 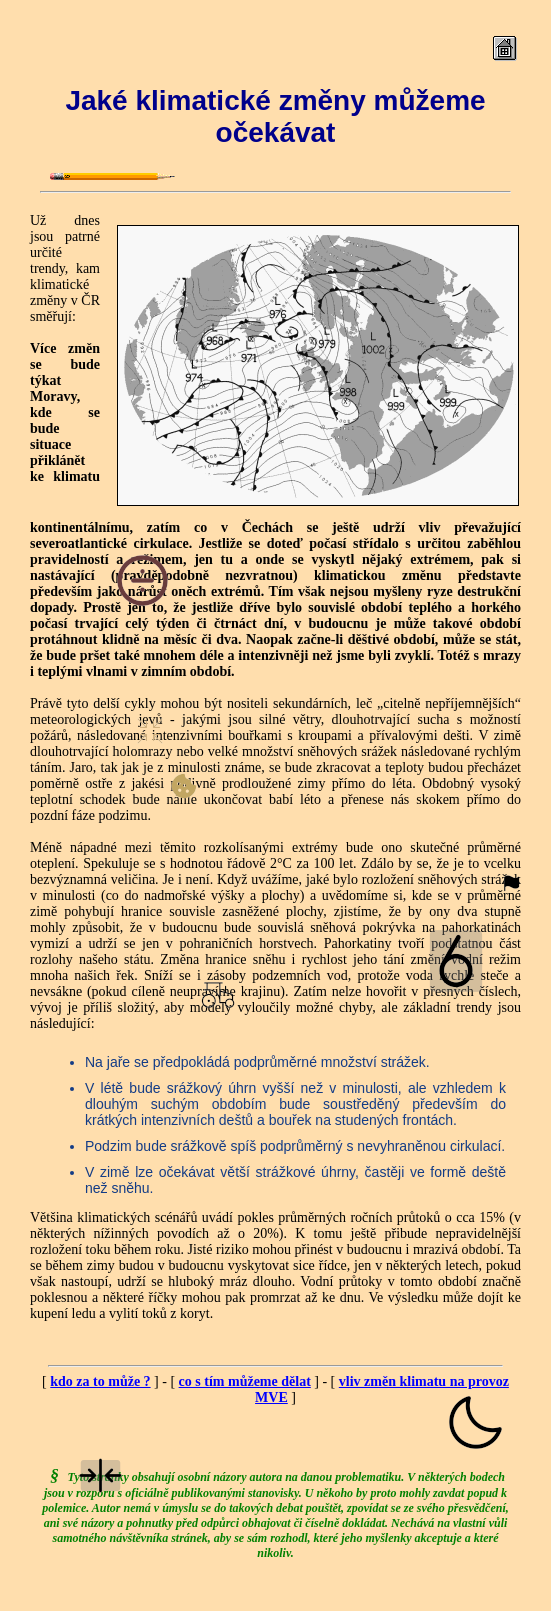 What do you see at coordinates (474, 1424) in the screenshot?
I see `toggle dark mode or night theme` at bounding box center [474, 1424].